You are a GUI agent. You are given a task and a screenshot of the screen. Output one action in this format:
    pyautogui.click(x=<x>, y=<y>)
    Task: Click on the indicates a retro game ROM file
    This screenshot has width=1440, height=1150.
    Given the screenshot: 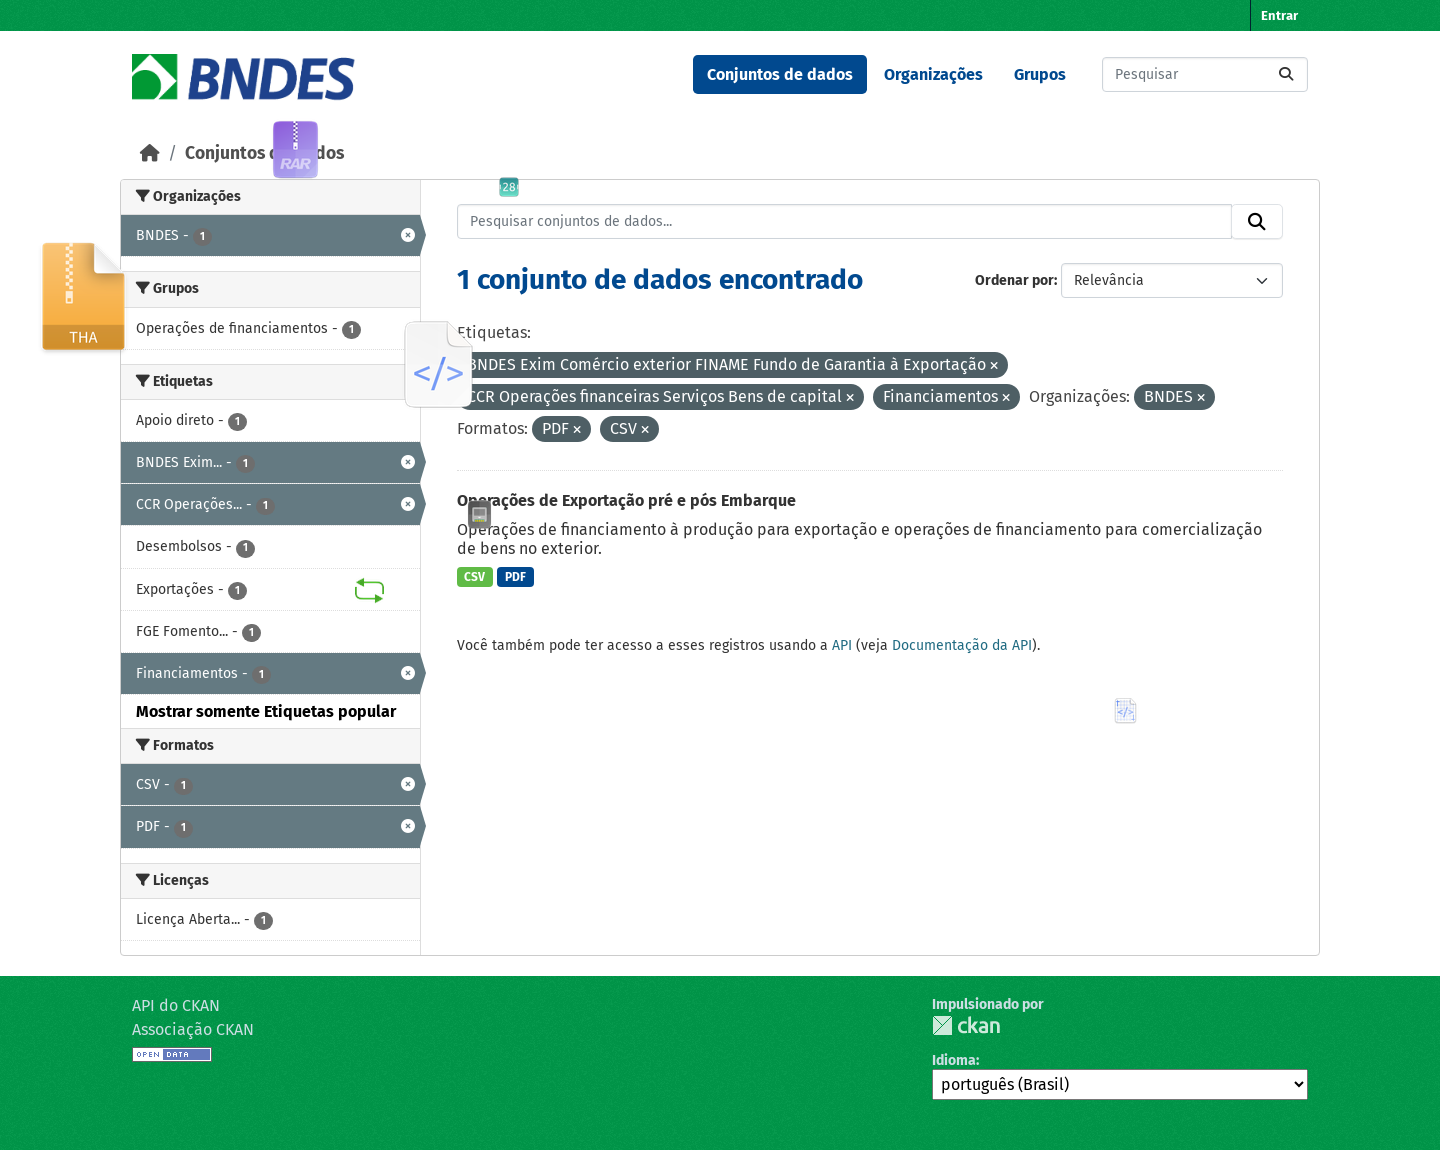 What is the action you would take?
    pyautogui.click(x=479, y=514)
    